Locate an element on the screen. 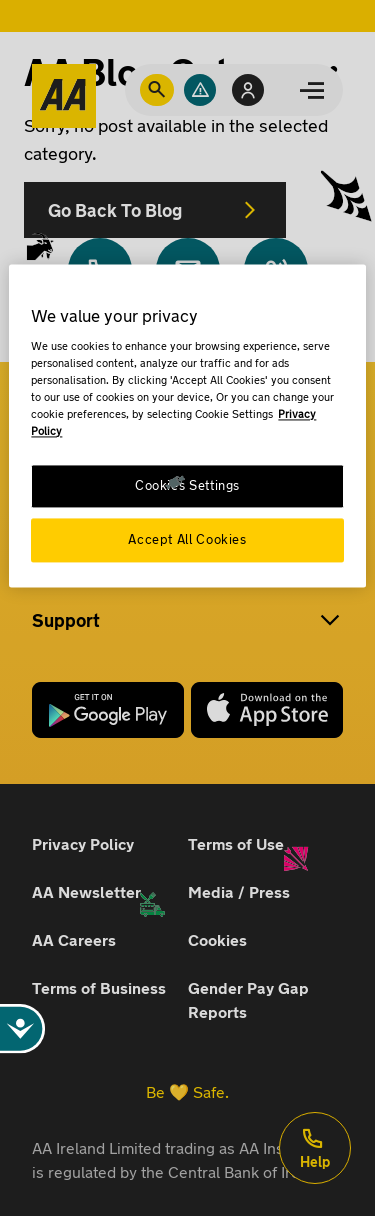  activate piercing or armor-penetrating attack is located at coordinates (296, 859).